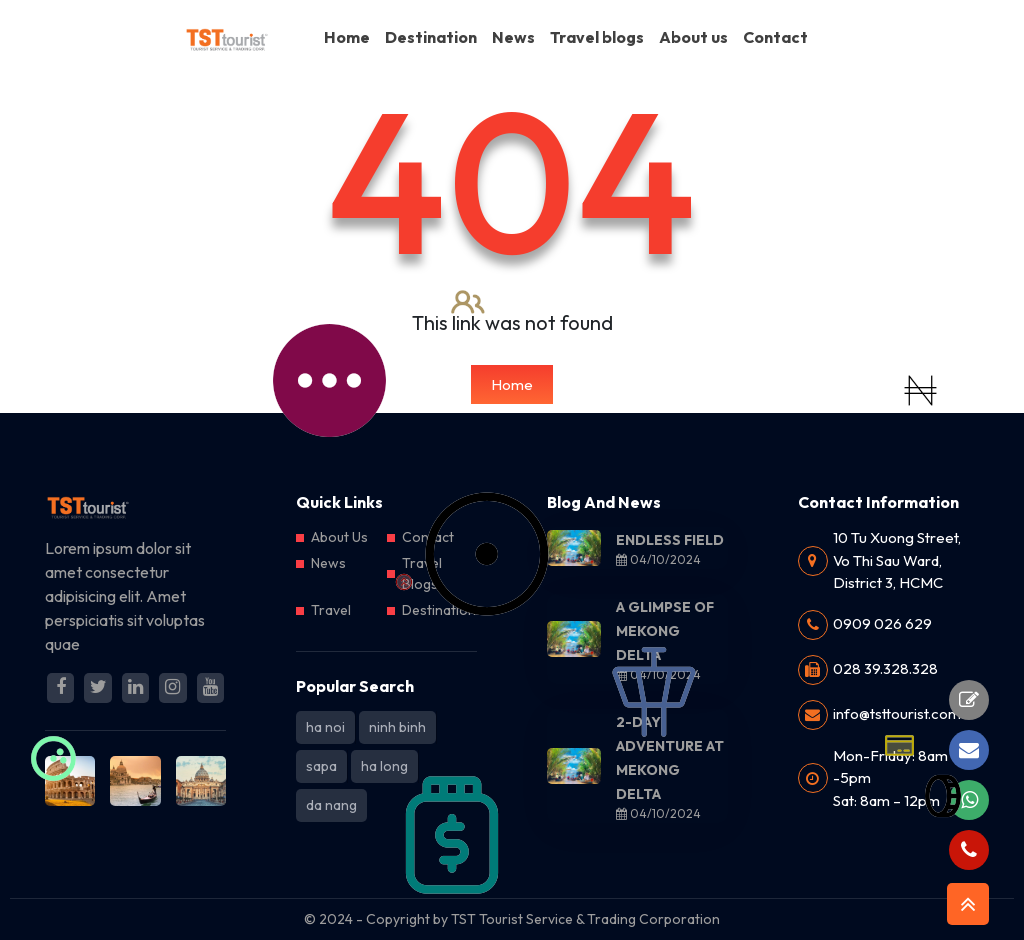  Describe the element at coordinates (654, 692) in the screenshot. I see `access air traffic control features` at that location.